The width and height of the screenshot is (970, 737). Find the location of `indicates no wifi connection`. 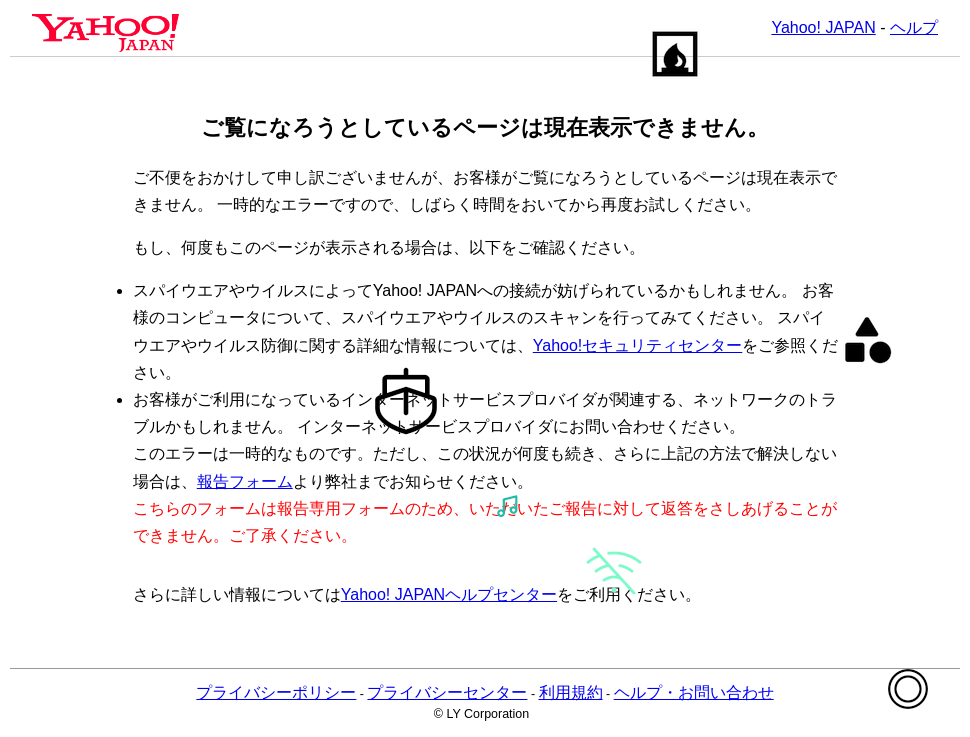

indicates no wifi connection is located at coordinates (614, 571).